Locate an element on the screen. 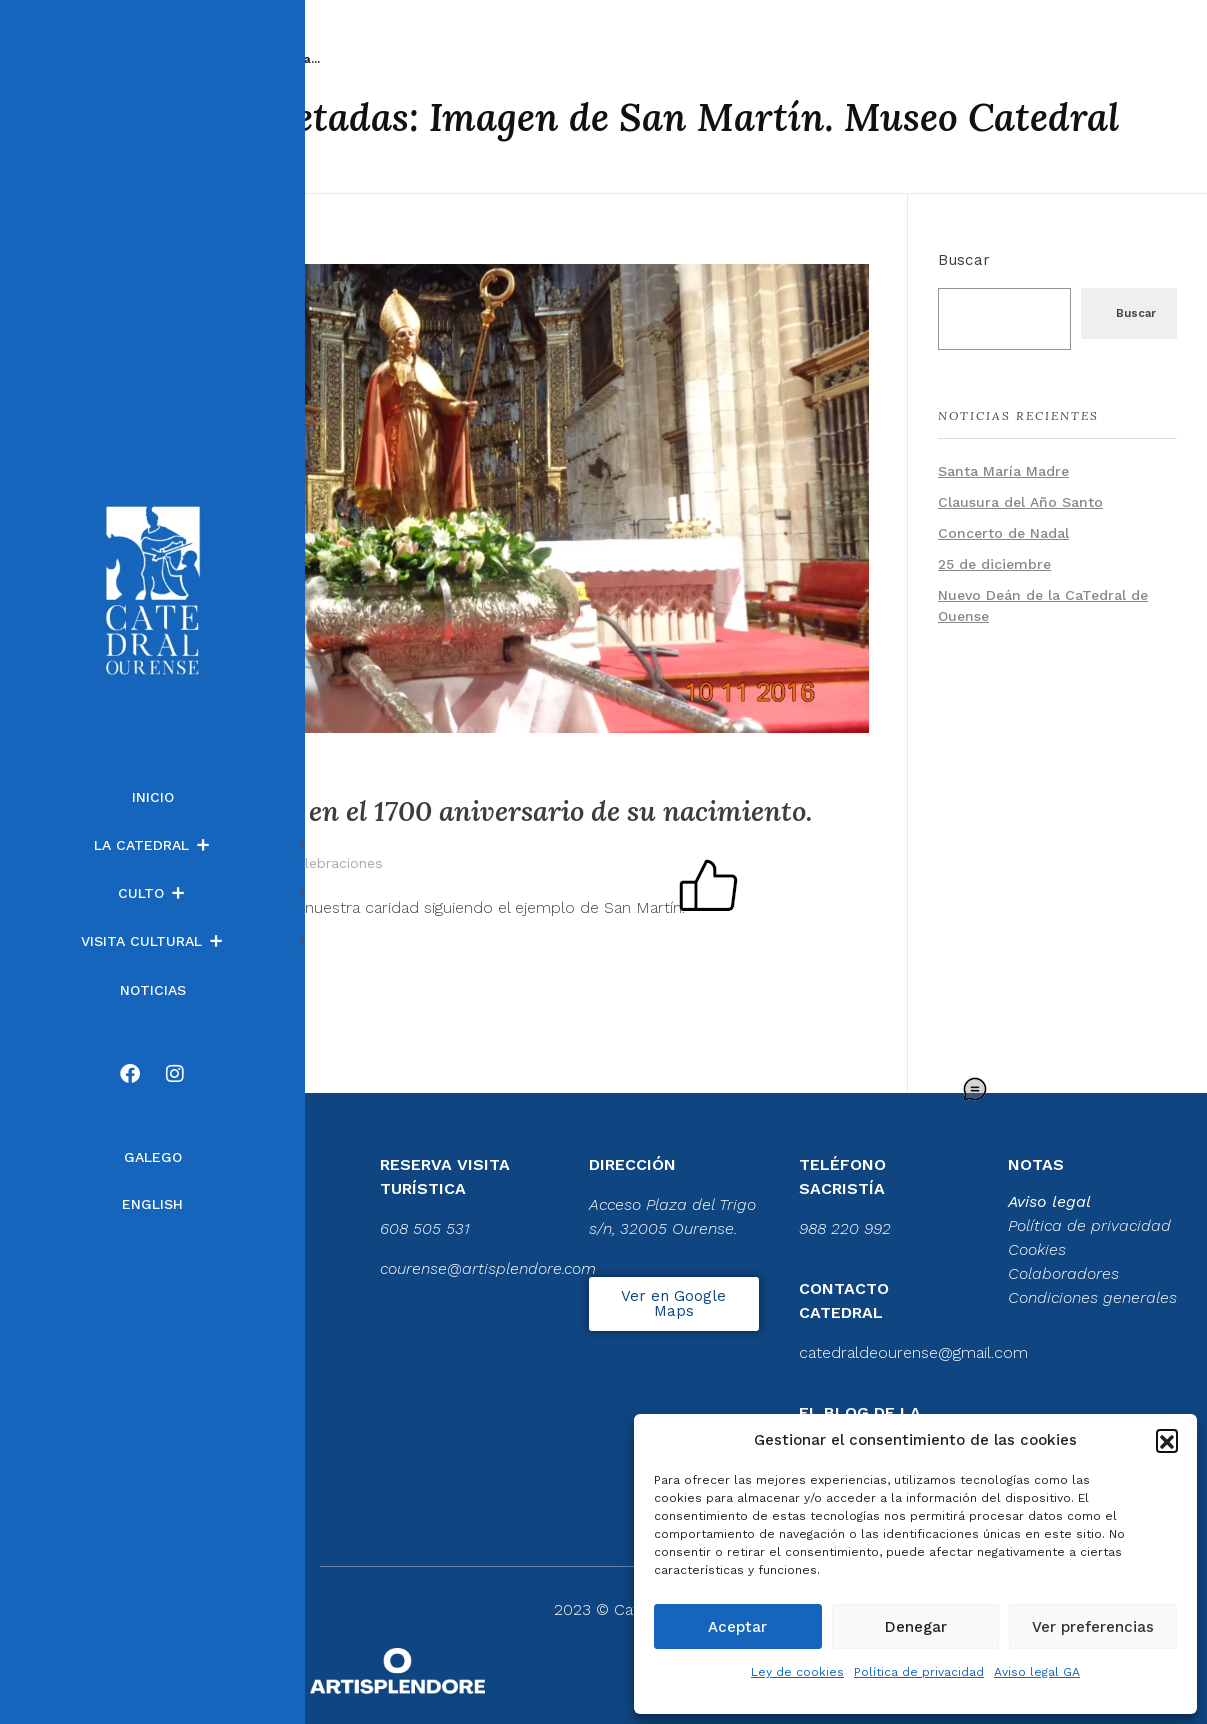 The height and width of the screenshot is (1724, 1207). open chat or messaging is located at coordinates (975, 1089).